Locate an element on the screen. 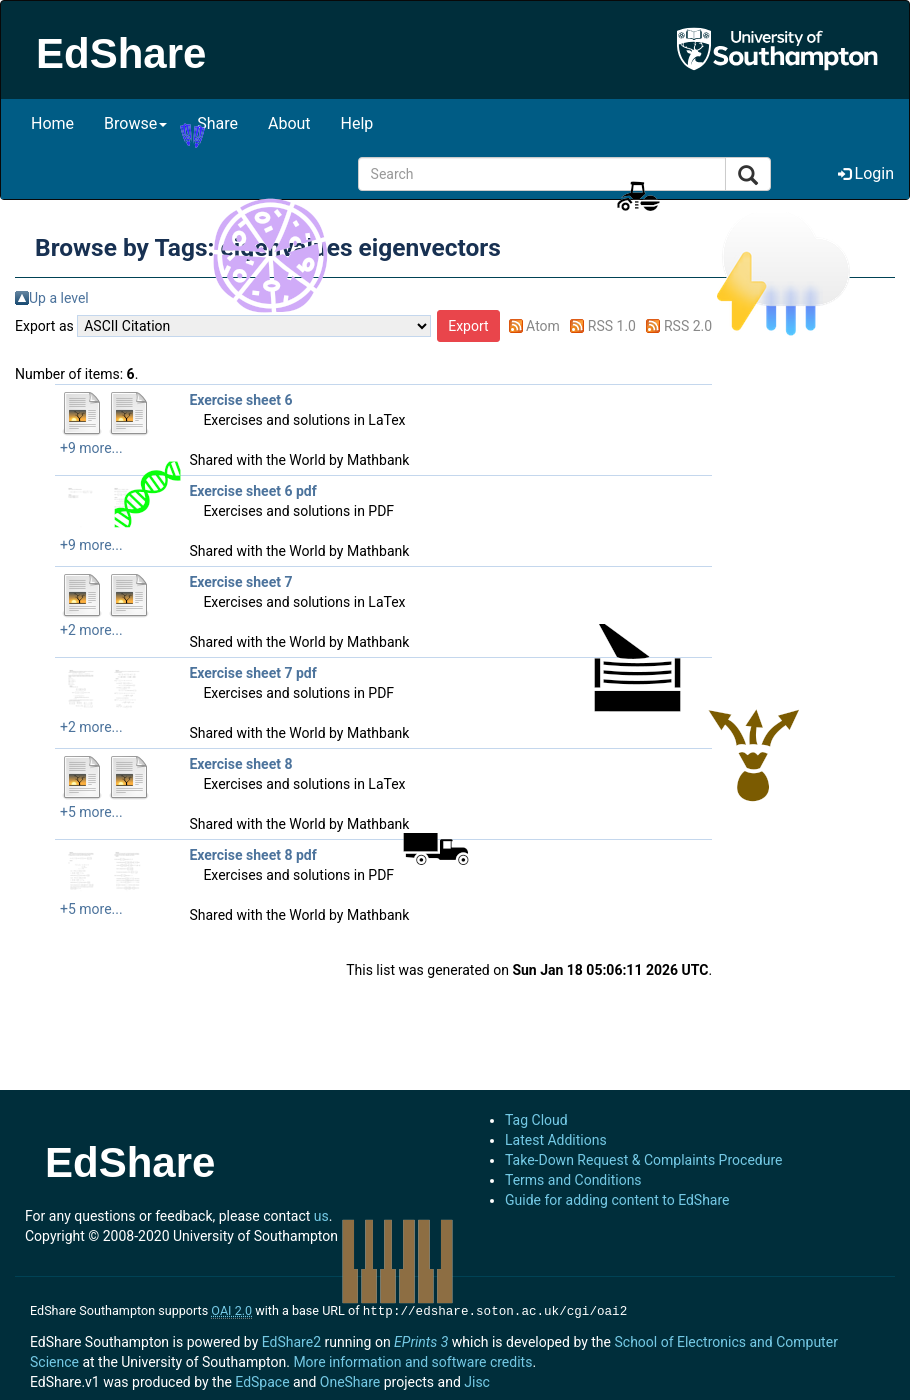  open piano or keyboard instrument is located at coordinates (397, 1261).